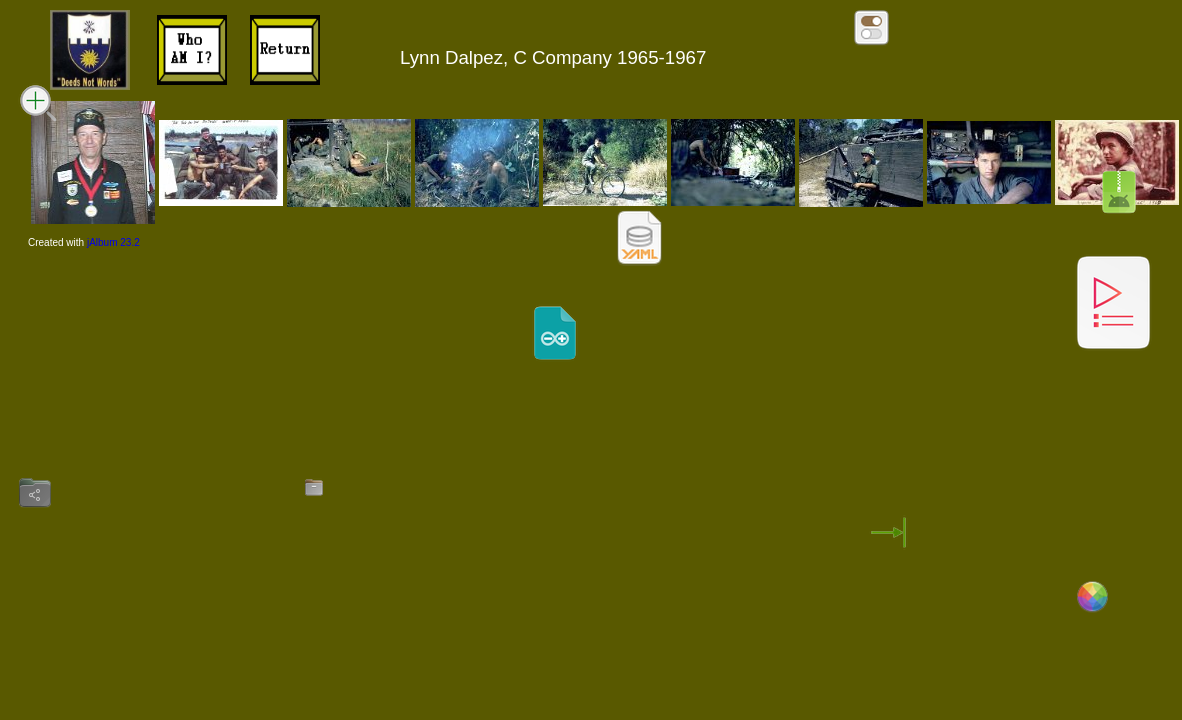  Describe the element at coordinates (1119, 192) in the screenshot. I see `android application package file (APK)` at that location.